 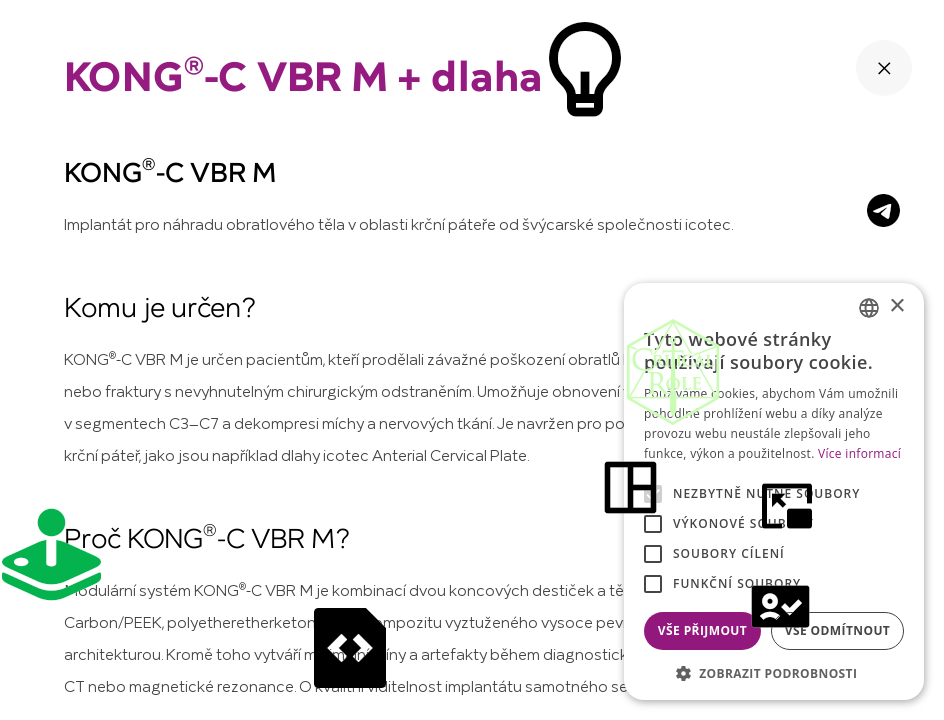 I want to click on switch to grid layout view, so click(x=630, y=487).